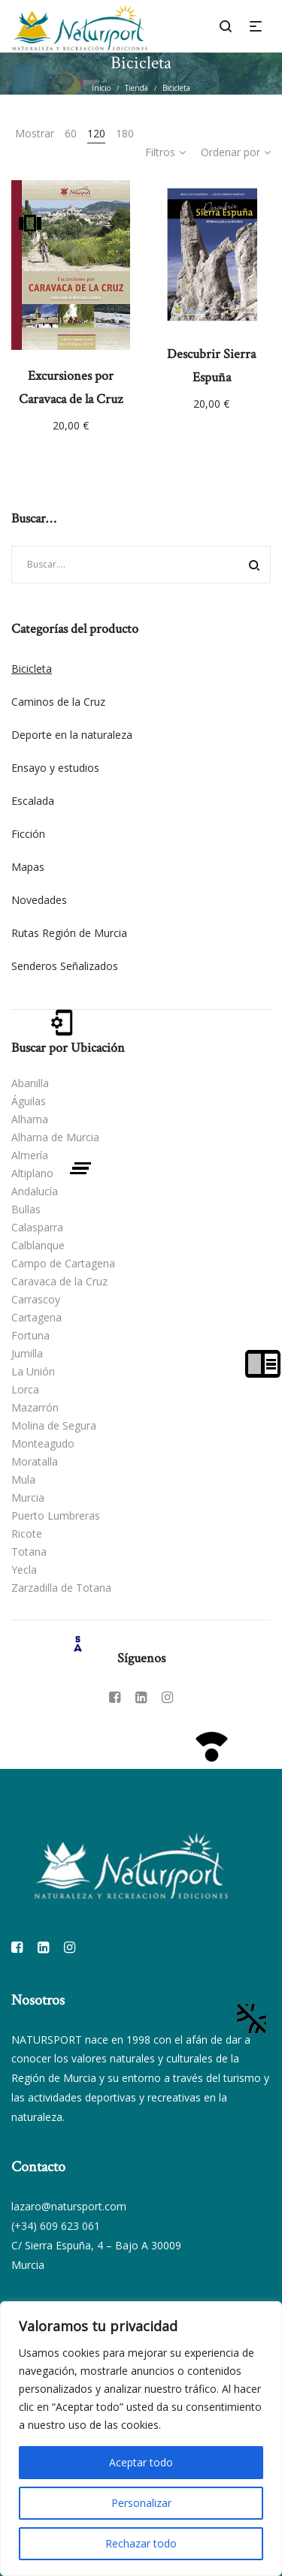 Image resolution: width=282 pixels, height=2576 pixels. What do you see at coordinates (30, 224) in the screenshot?
I see `view content in carousel mode` at bounding box center [30, 224].